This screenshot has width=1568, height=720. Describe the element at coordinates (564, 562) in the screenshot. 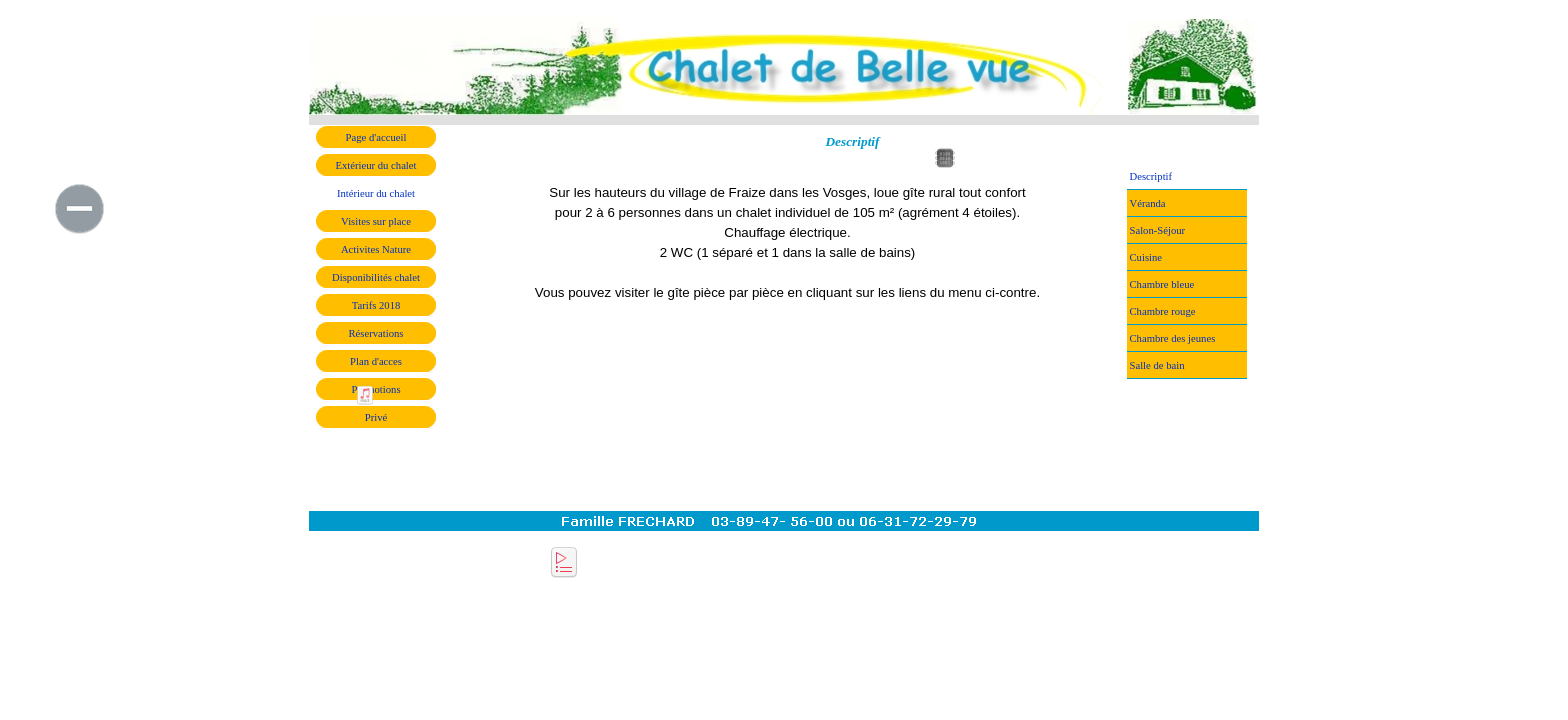

I see `open a playlist file` at that location.